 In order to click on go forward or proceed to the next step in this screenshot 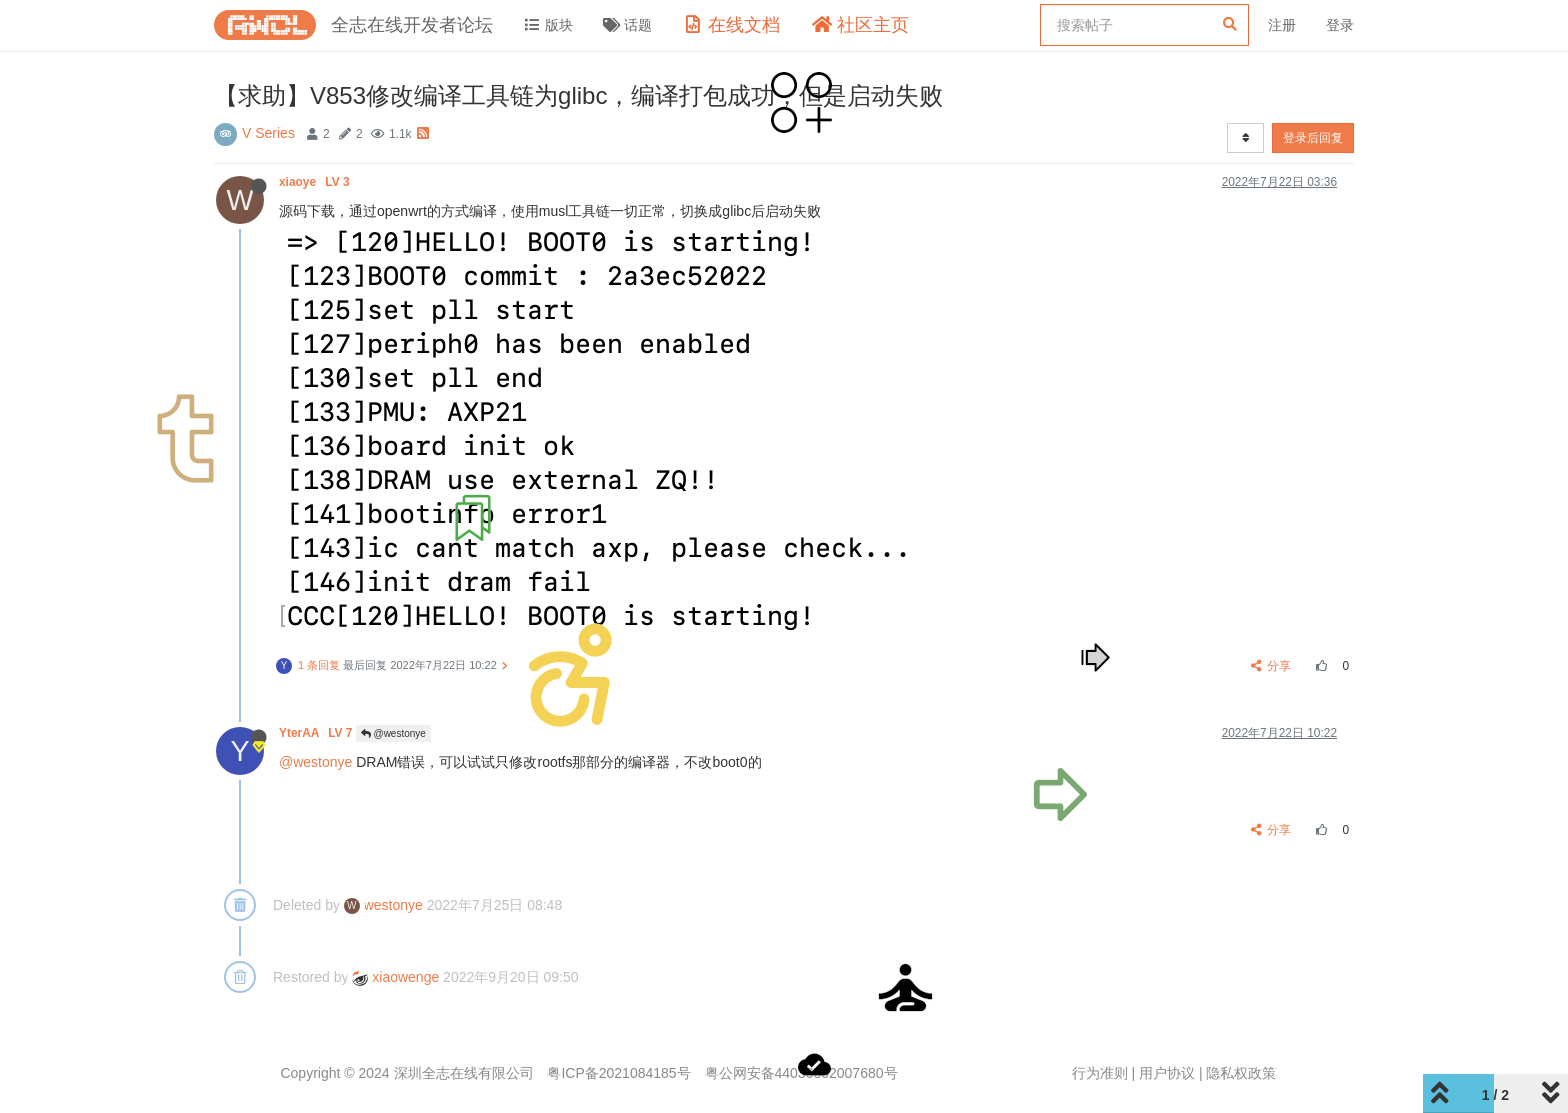, I will do `click(1058, 794)`.